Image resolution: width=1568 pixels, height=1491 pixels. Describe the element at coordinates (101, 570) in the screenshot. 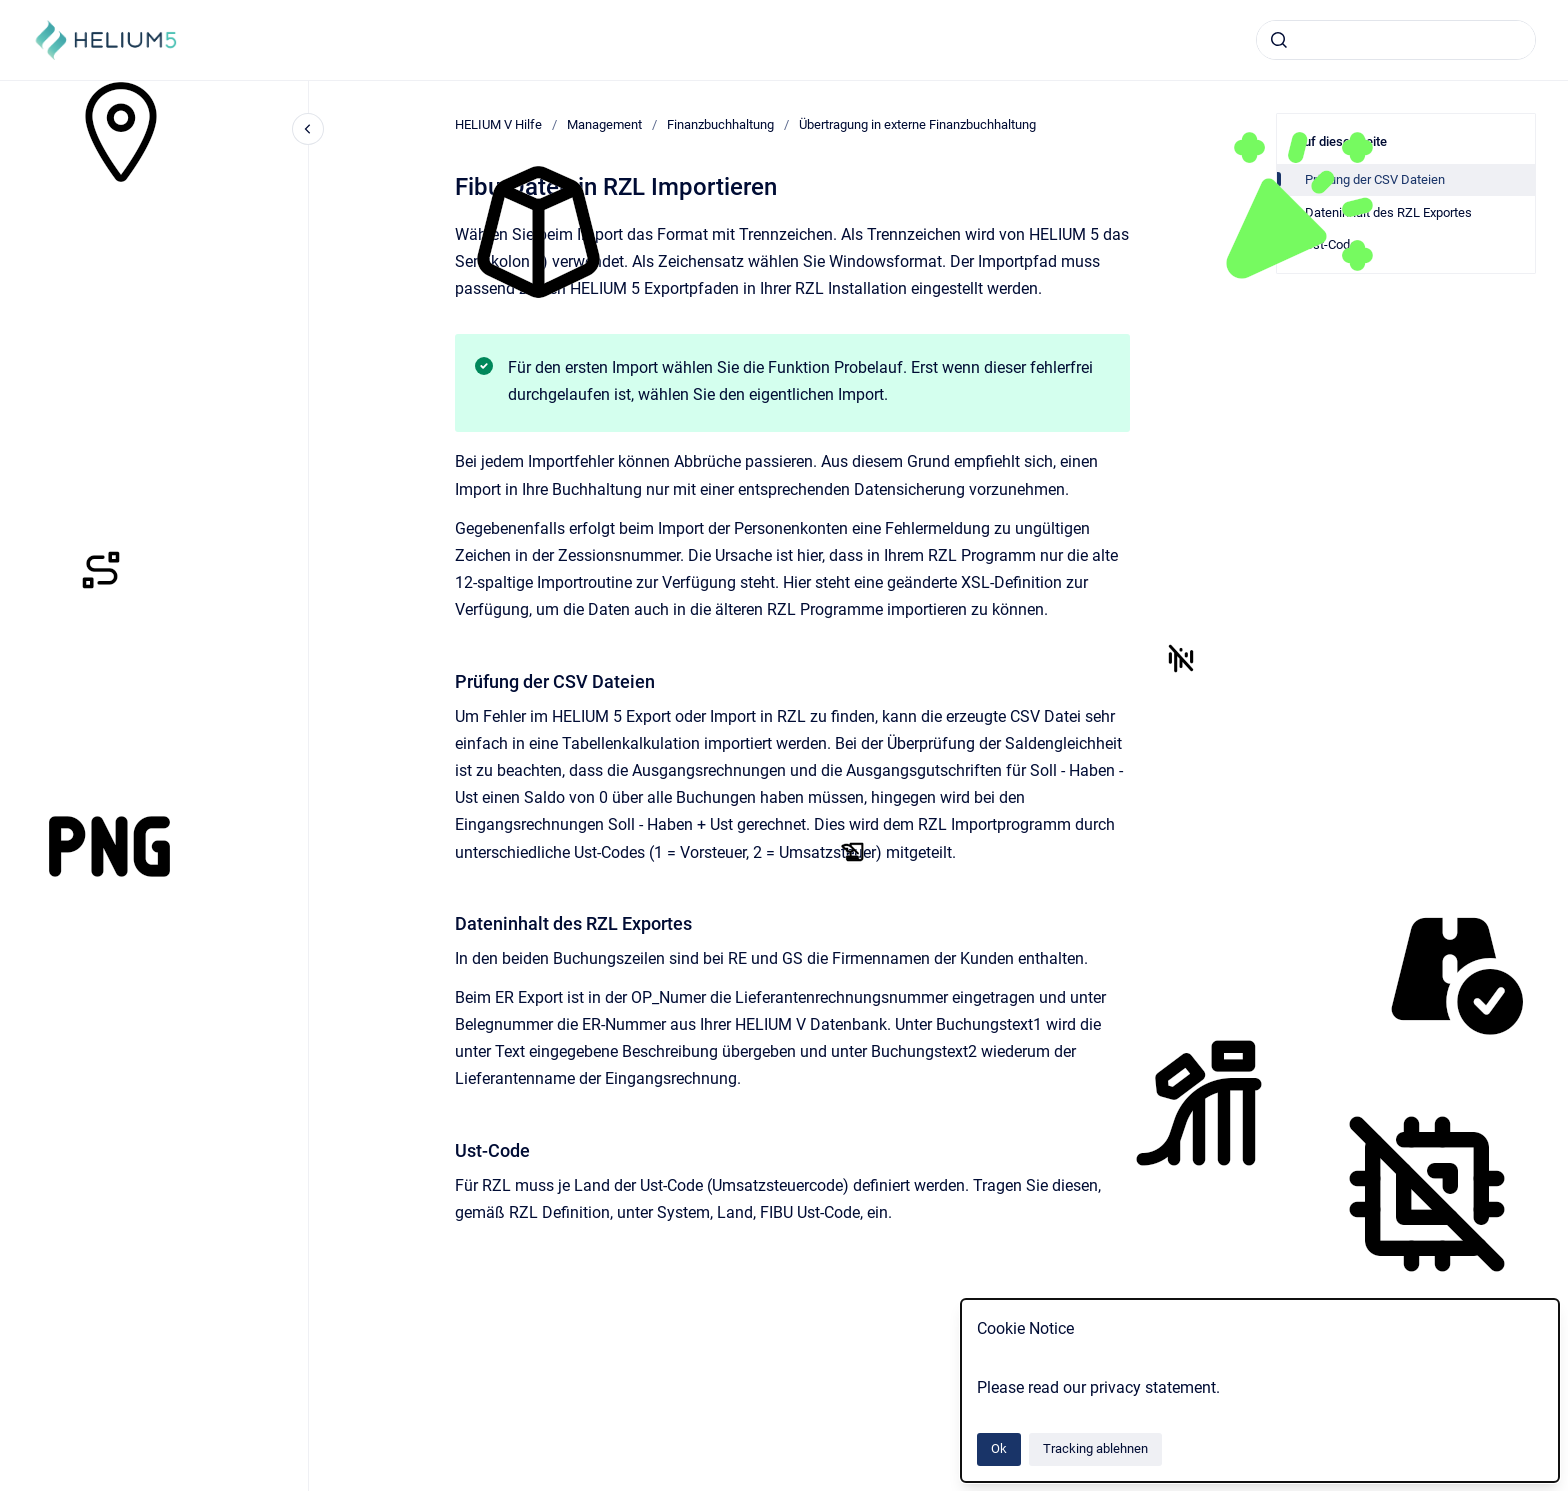

I see `view route between two points` at that location.